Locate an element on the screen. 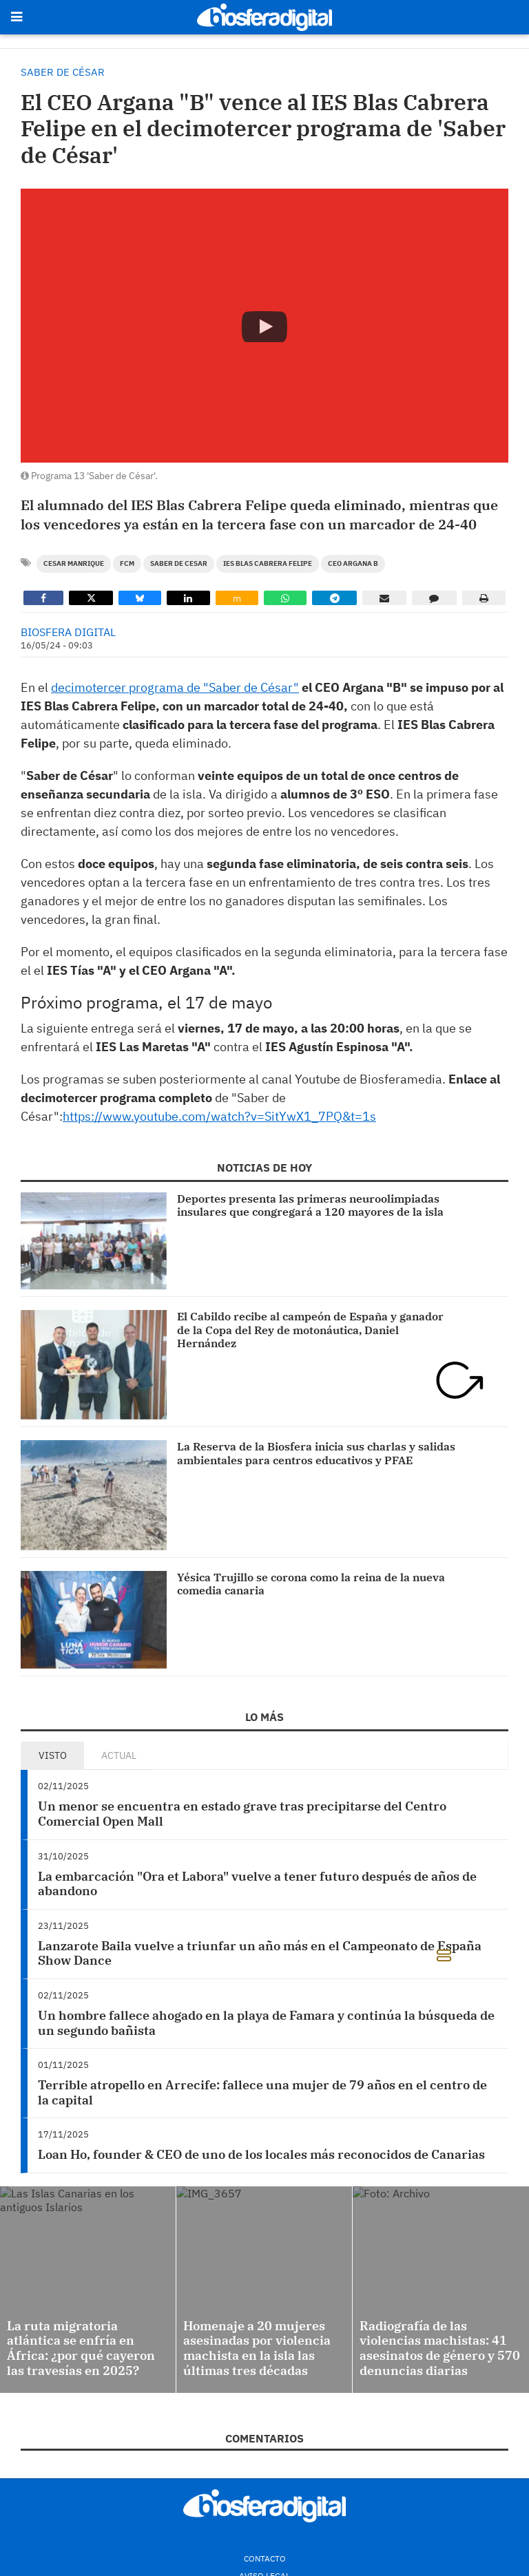  stretch or expand content horizontally is located at coordinates (444, 1955).